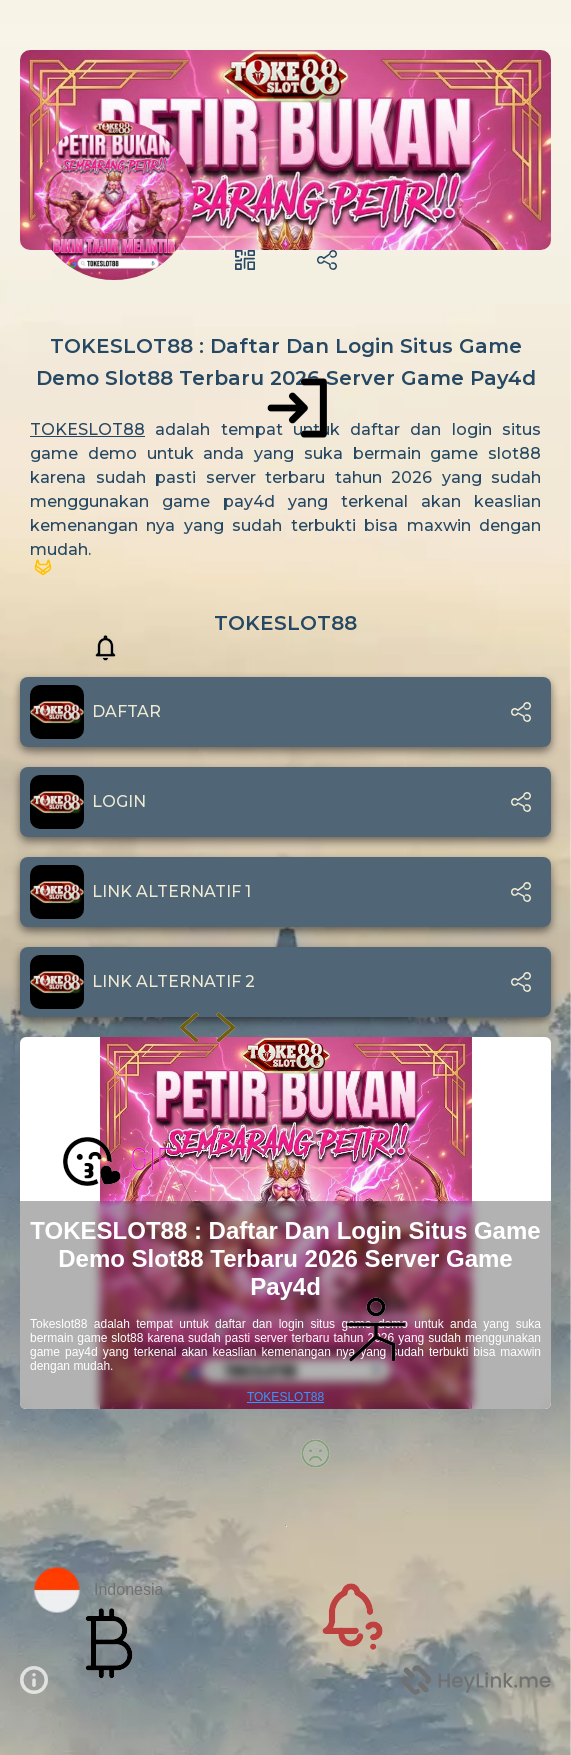  What do you see at coordinates (351, 1615) in the screenshot?
I see `notification settings help or FAQ` at bounding box center [351, 1615].